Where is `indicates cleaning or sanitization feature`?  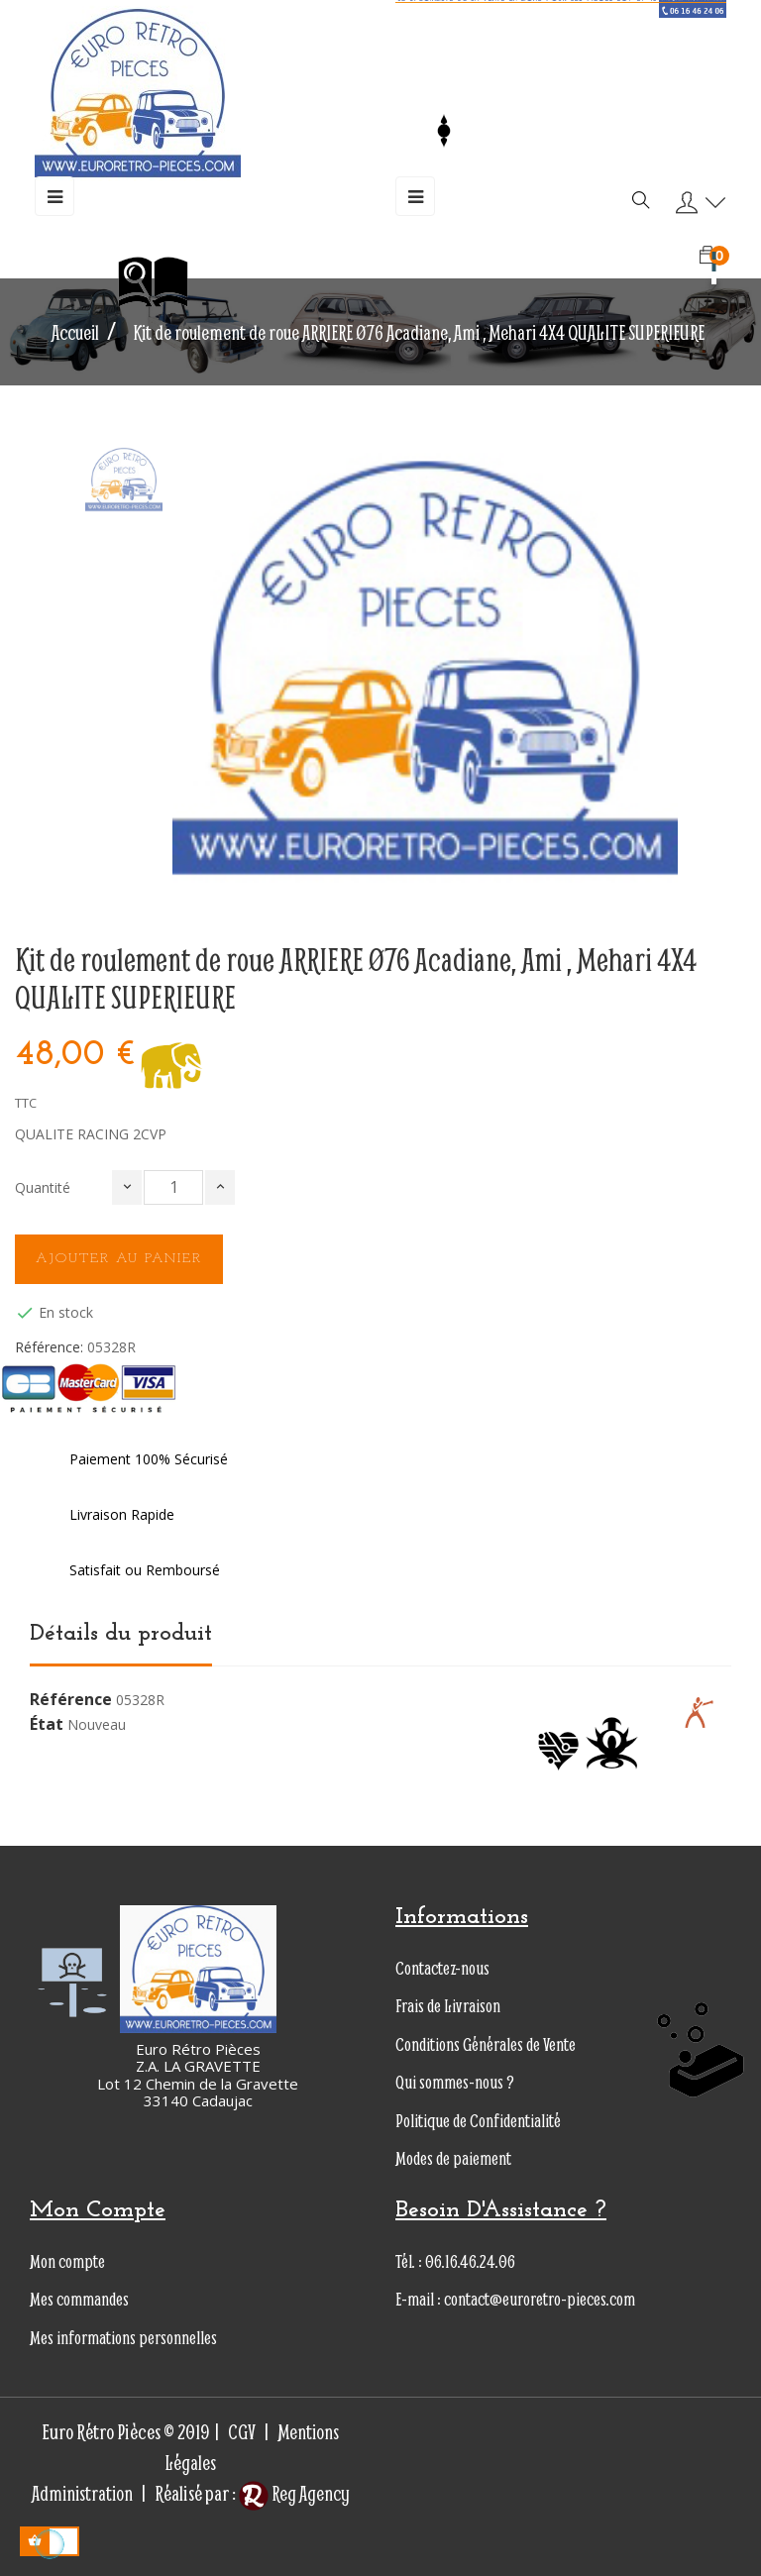
indicates cleaning or sanitization feature is located at coordinates (703, 2051).